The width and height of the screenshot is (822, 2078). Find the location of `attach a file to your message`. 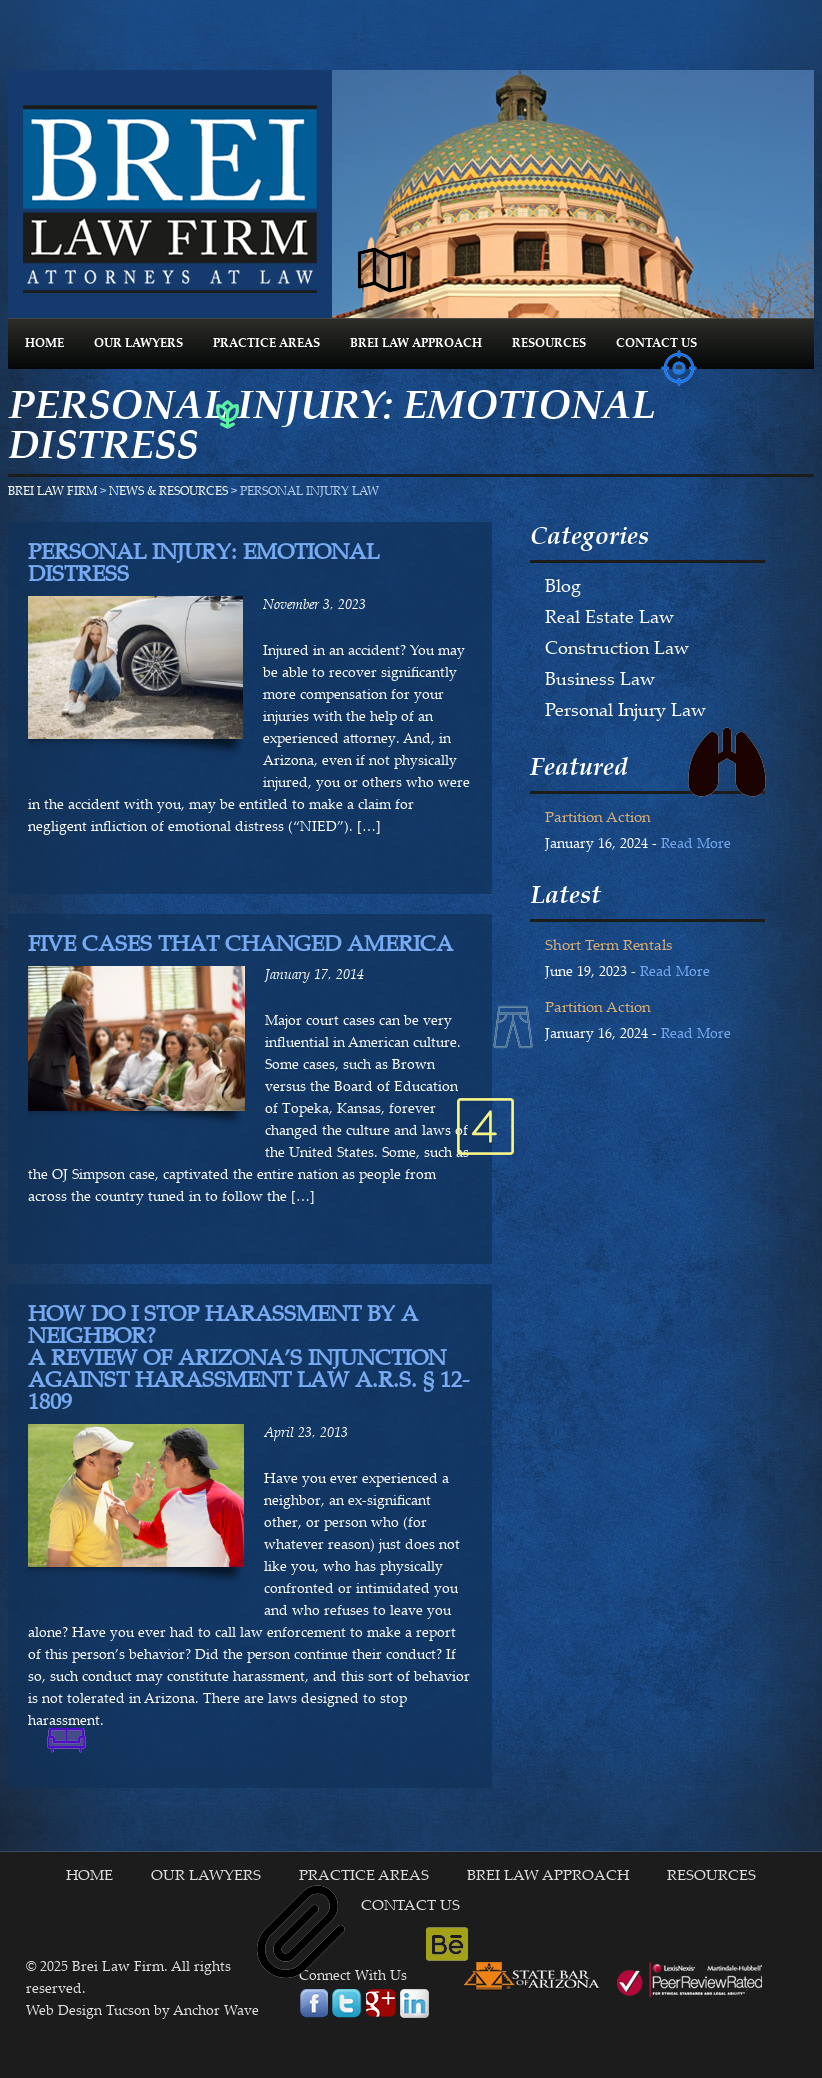

attach a file to your message is located at coordinates (302, 1933).